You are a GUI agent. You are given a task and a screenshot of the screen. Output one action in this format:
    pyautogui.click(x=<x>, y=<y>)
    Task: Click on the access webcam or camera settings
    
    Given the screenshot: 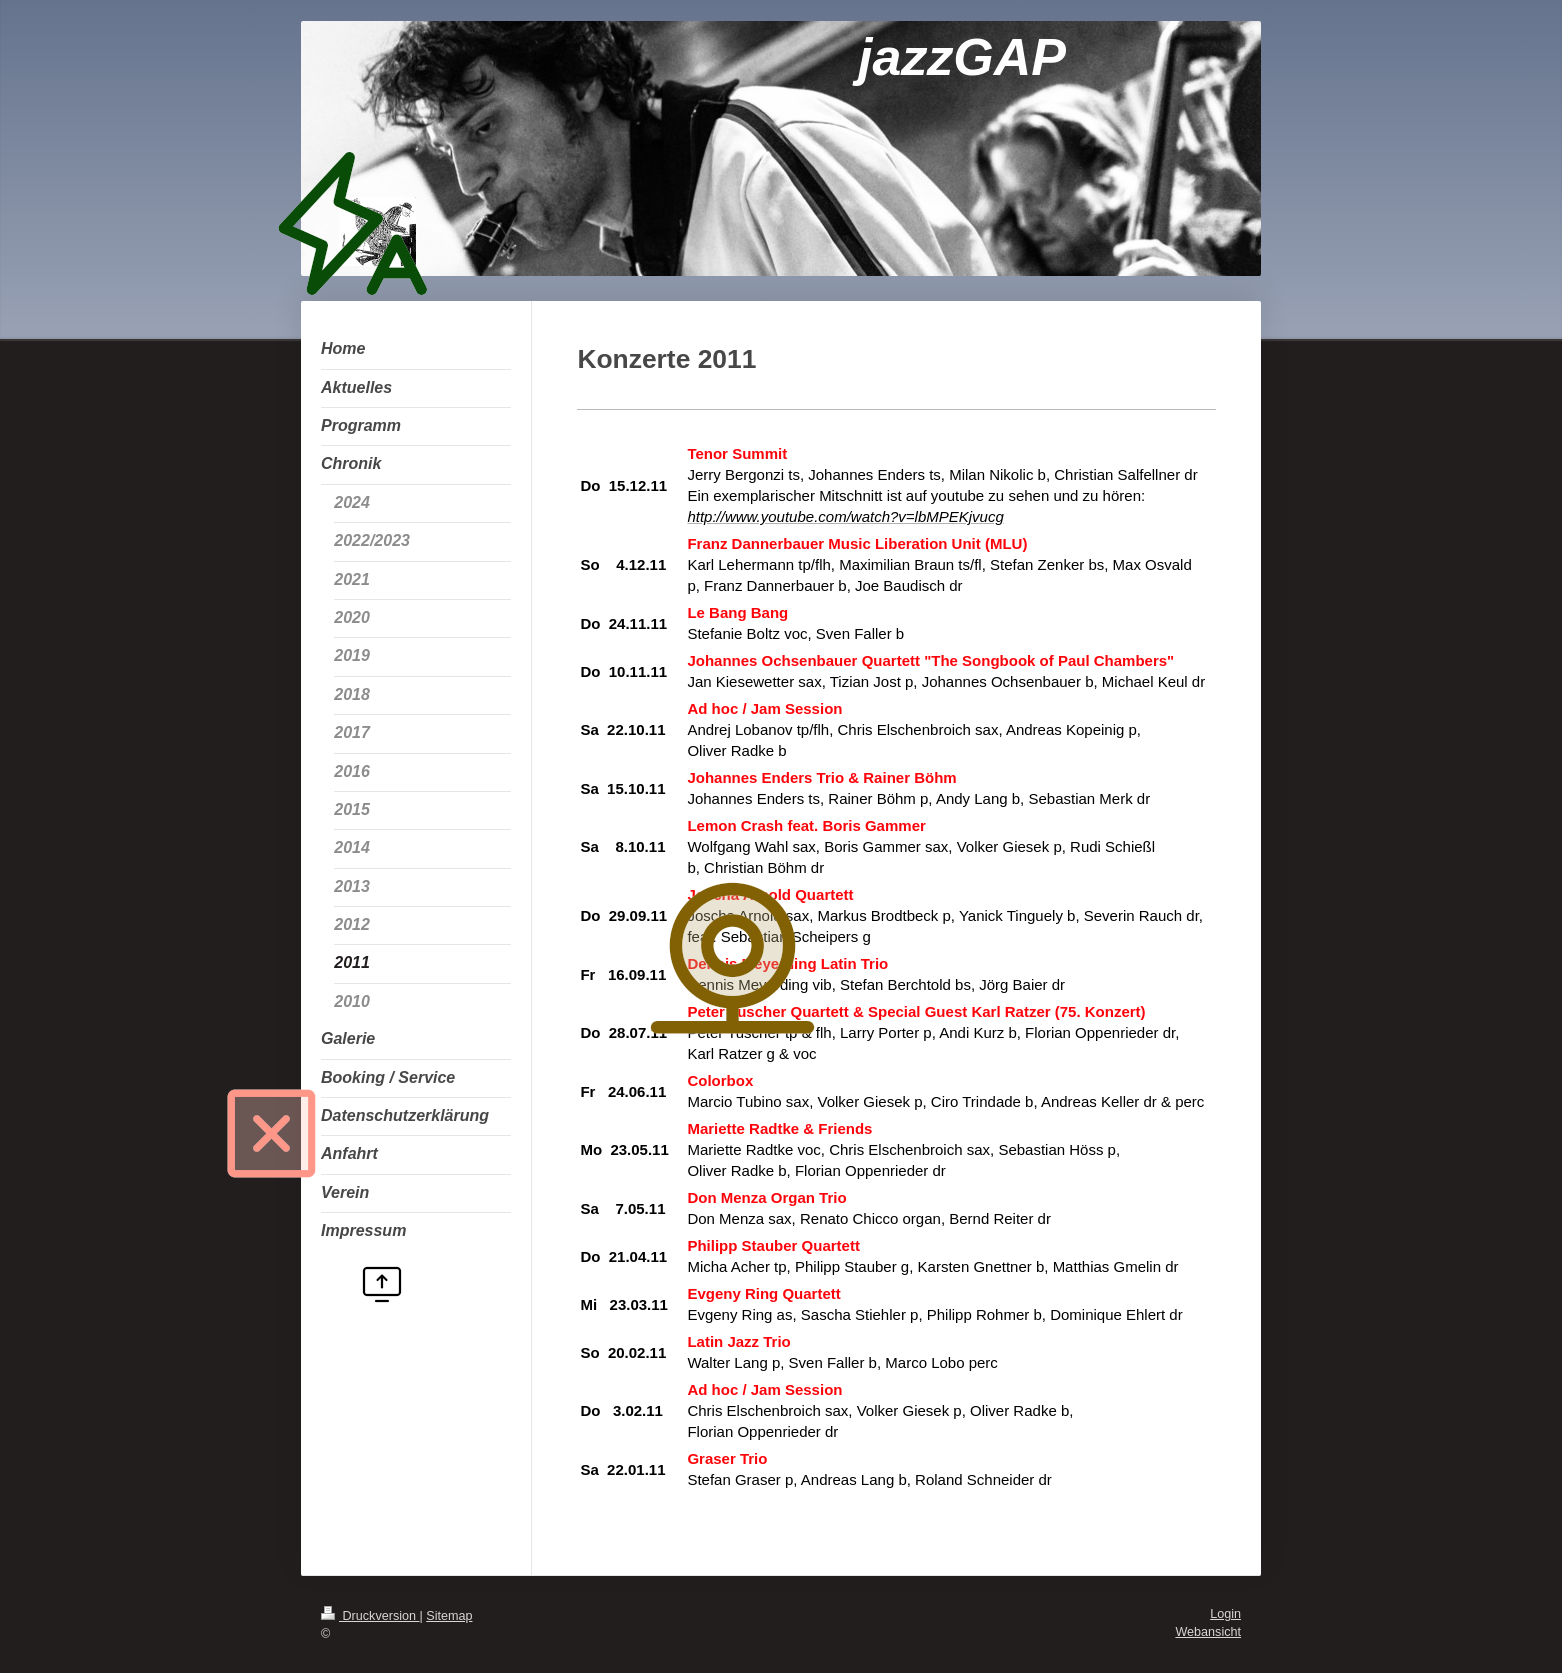 What is the action you would take?
    pyautogui.click(x=732, y=964)
    